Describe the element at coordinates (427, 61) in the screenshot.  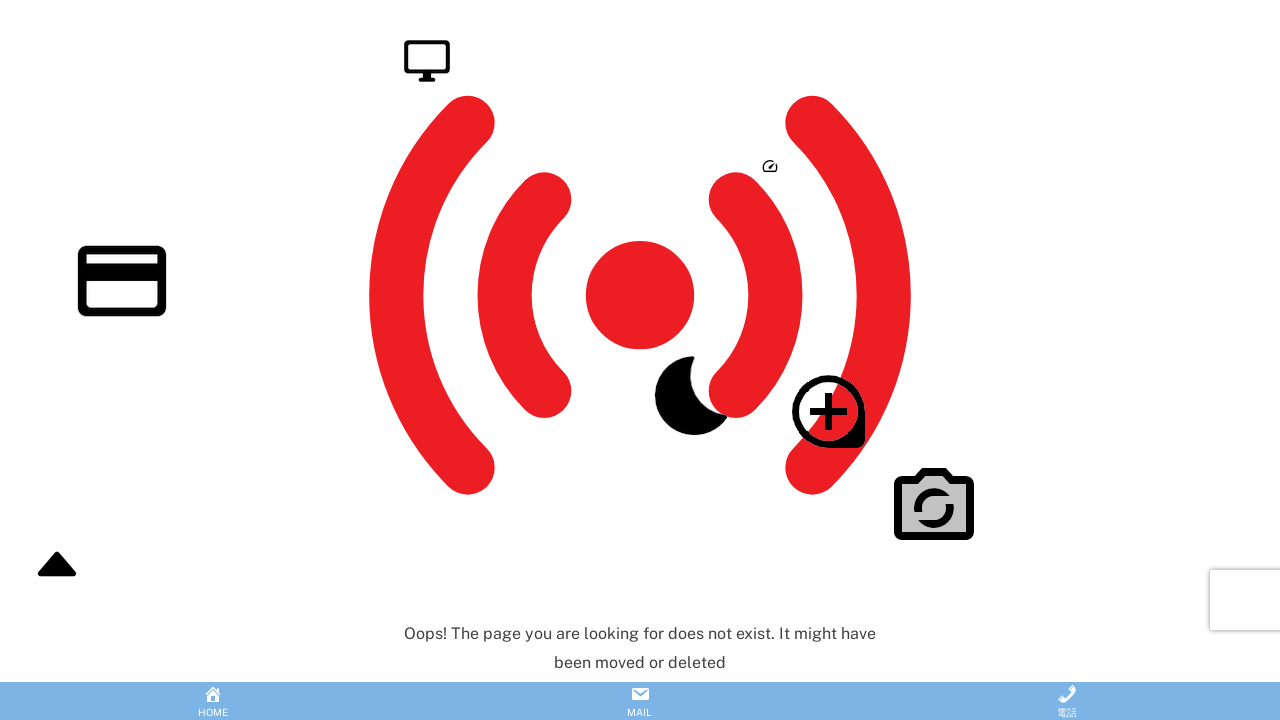
I see `switch to desktop view` at that location.